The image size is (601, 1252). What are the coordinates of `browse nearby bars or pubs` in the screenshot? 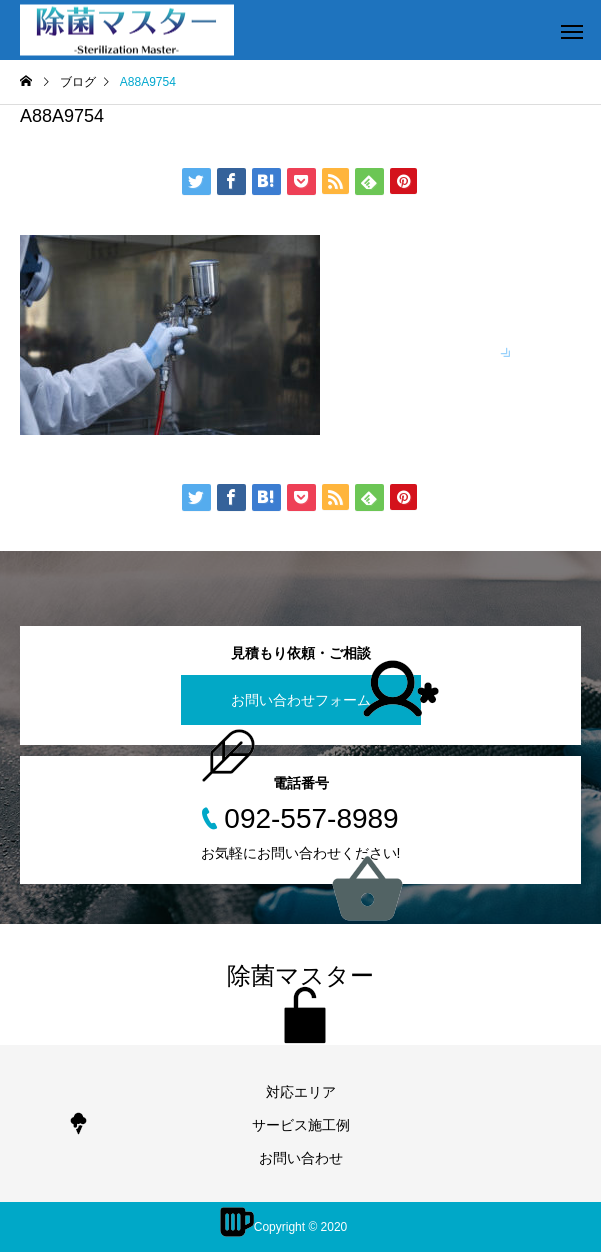 It's located at (235, 1222).